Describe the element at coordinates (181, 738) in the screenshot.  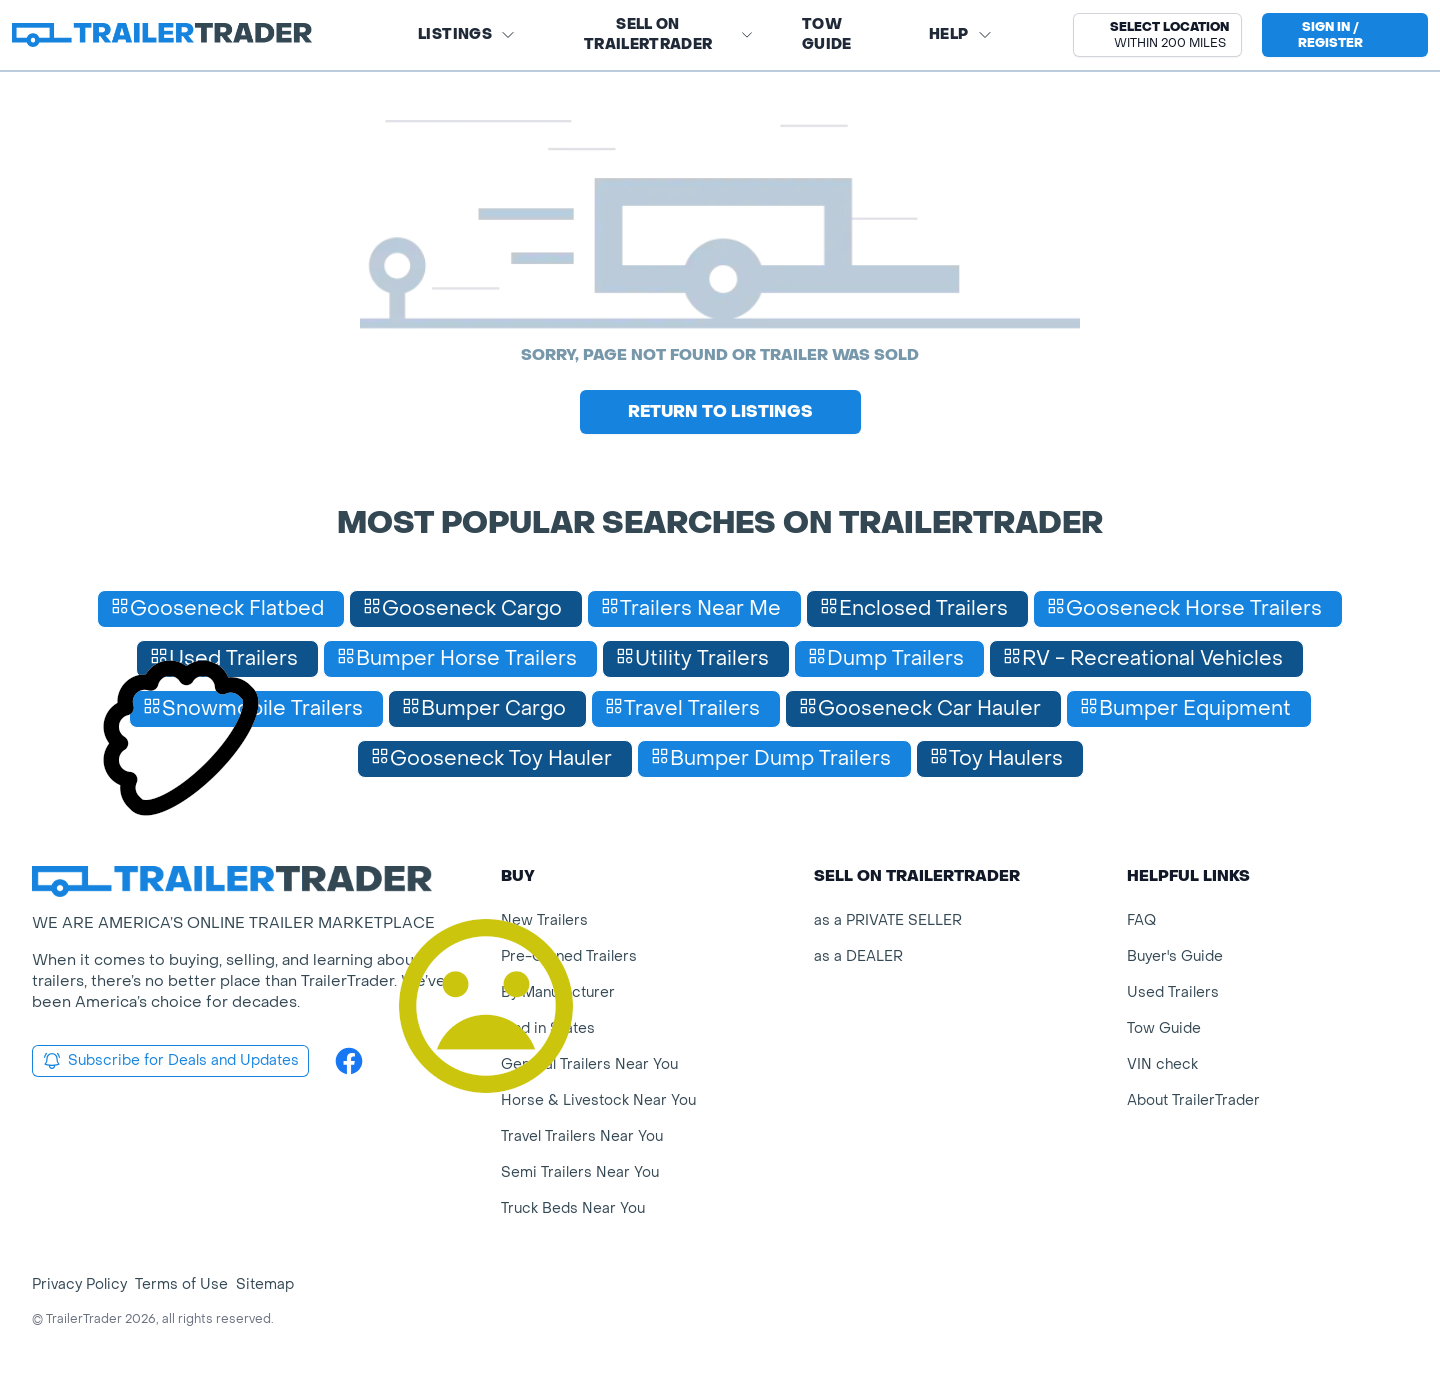
I see `browse asian cuisine or dumpling restaurants` at that location.